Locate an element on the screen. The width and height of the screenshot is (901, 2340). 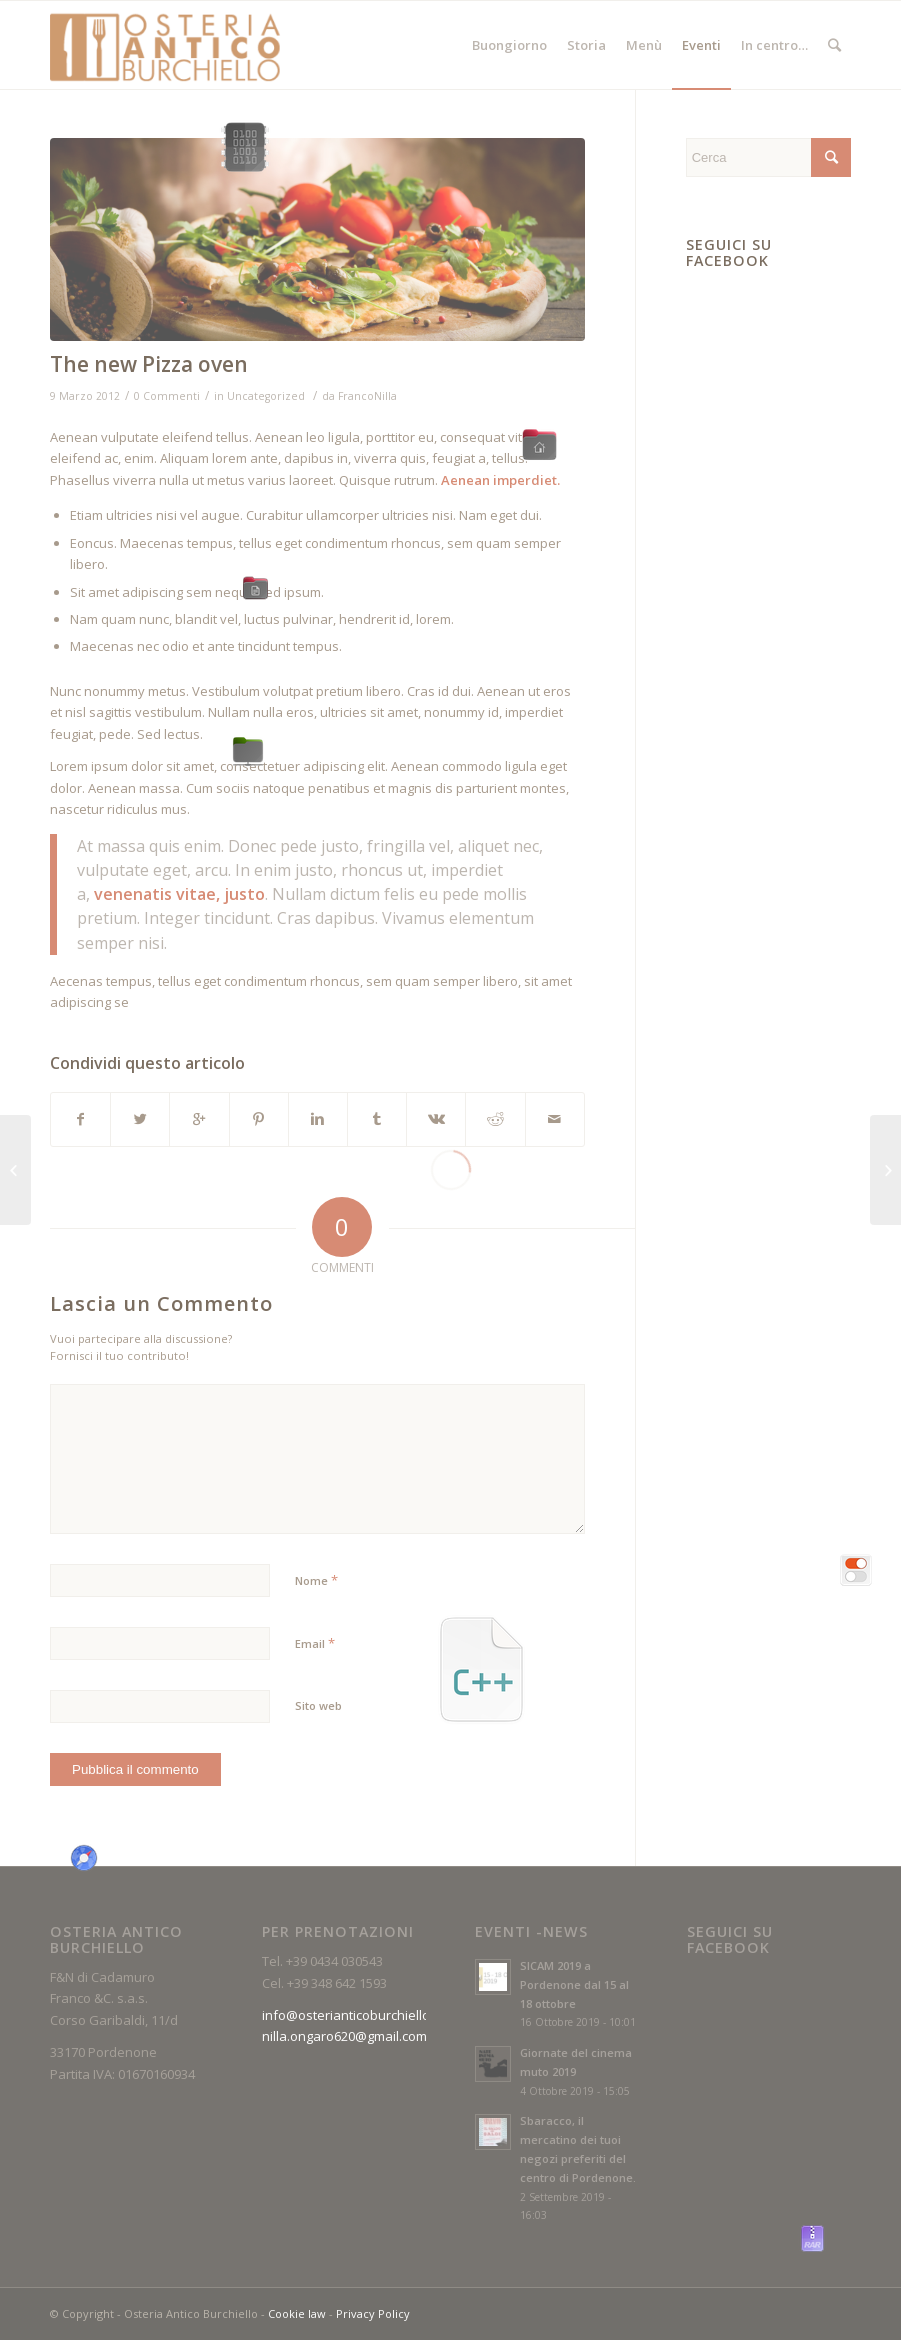
open unity tweak tool settings is located at coordinates (856, 1570).